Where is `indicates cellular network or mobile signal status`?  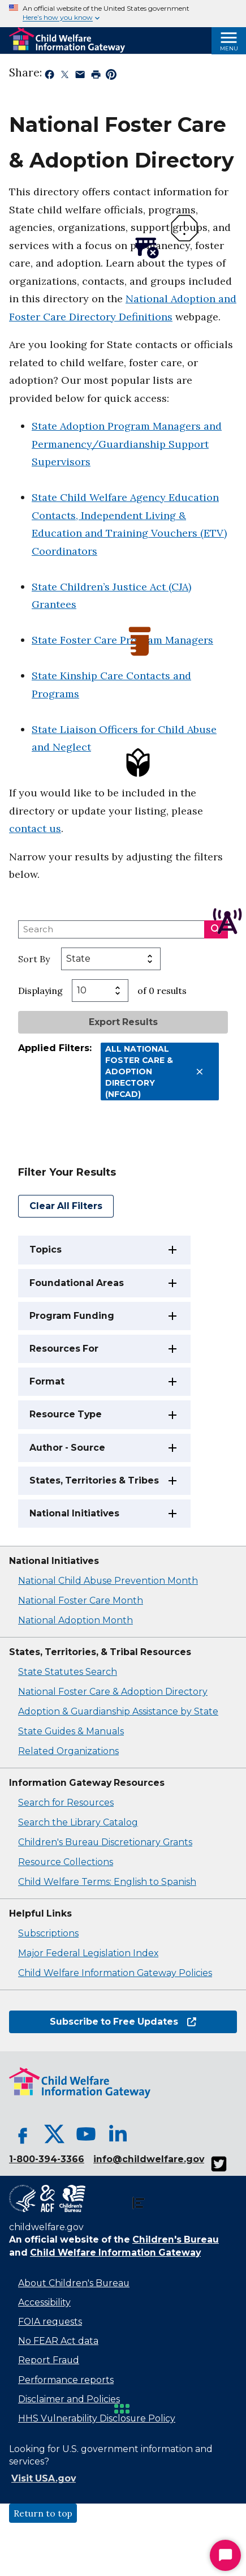 indicates cellular network or mobile signal status is located at coordinates (227, 921).